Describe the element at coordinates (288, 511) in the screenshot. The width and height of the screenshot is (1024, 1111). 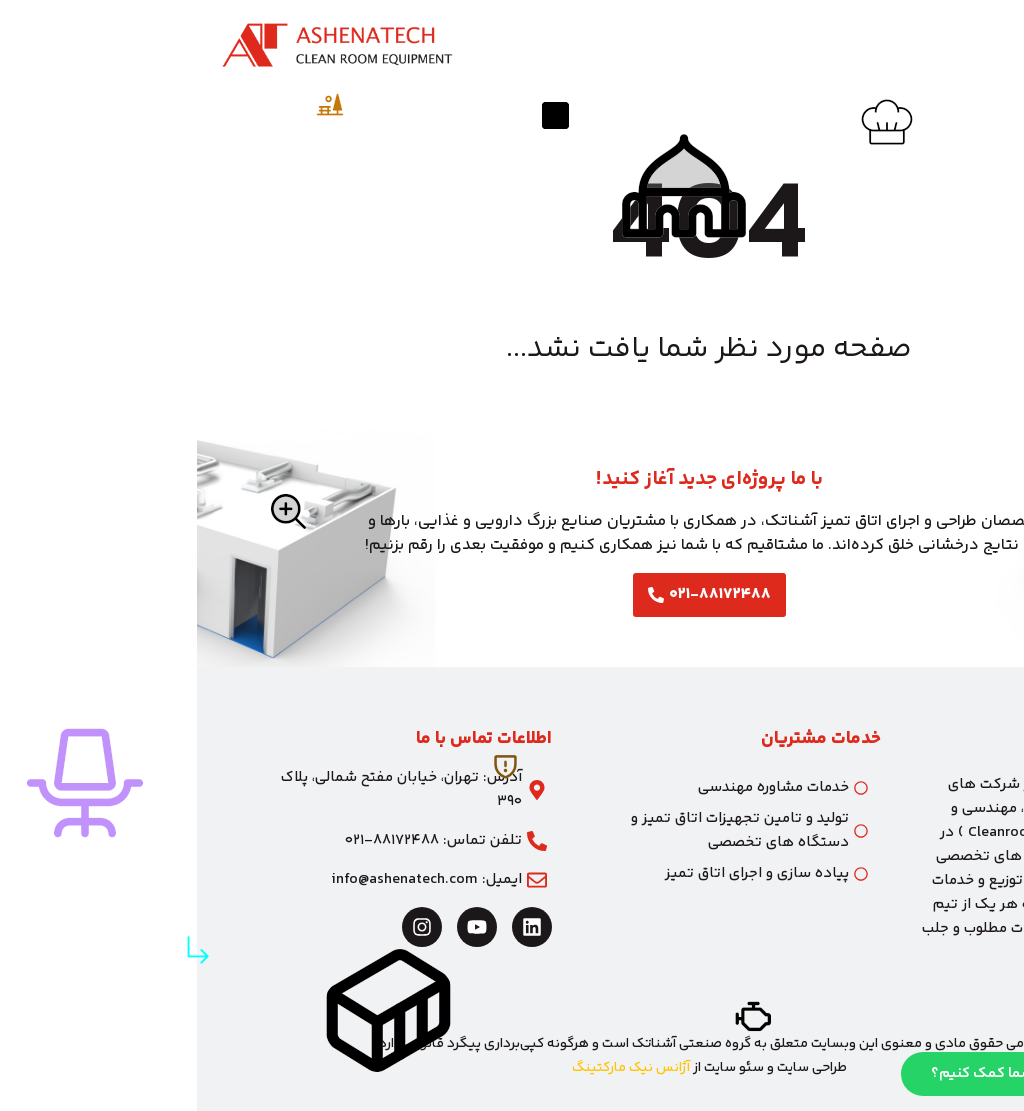
I see `zoom in on content` at that location.